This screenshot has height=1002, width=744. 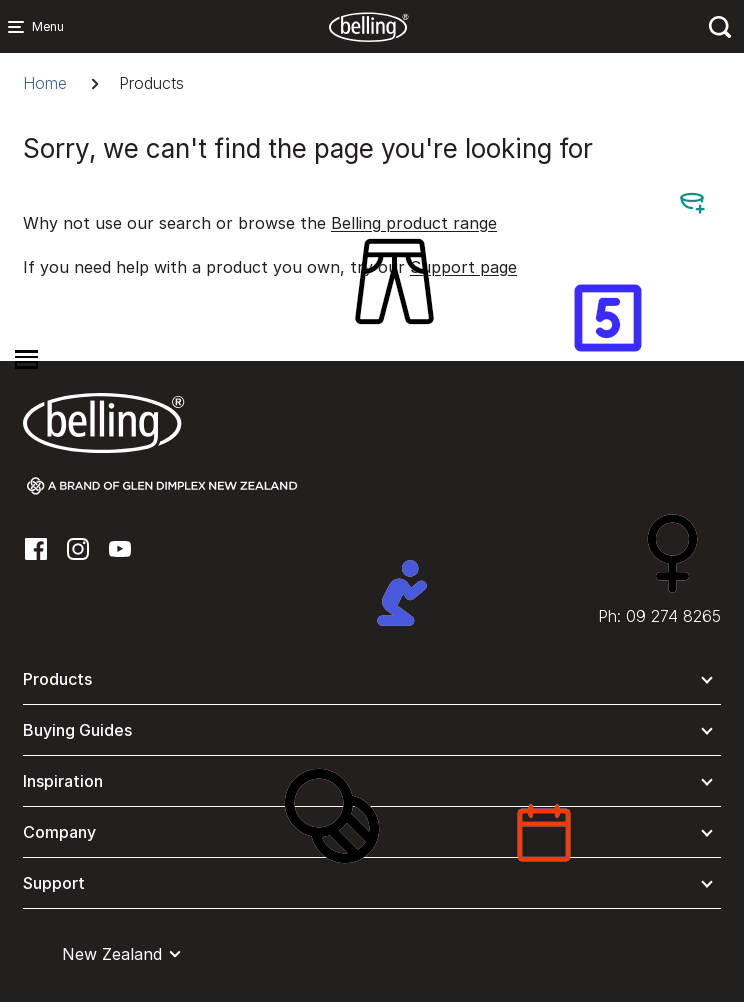 What do you see at coordinates (402, 593) in the screenshot?
I see `access prayer or meditation features` at bounding box center [402, 593].